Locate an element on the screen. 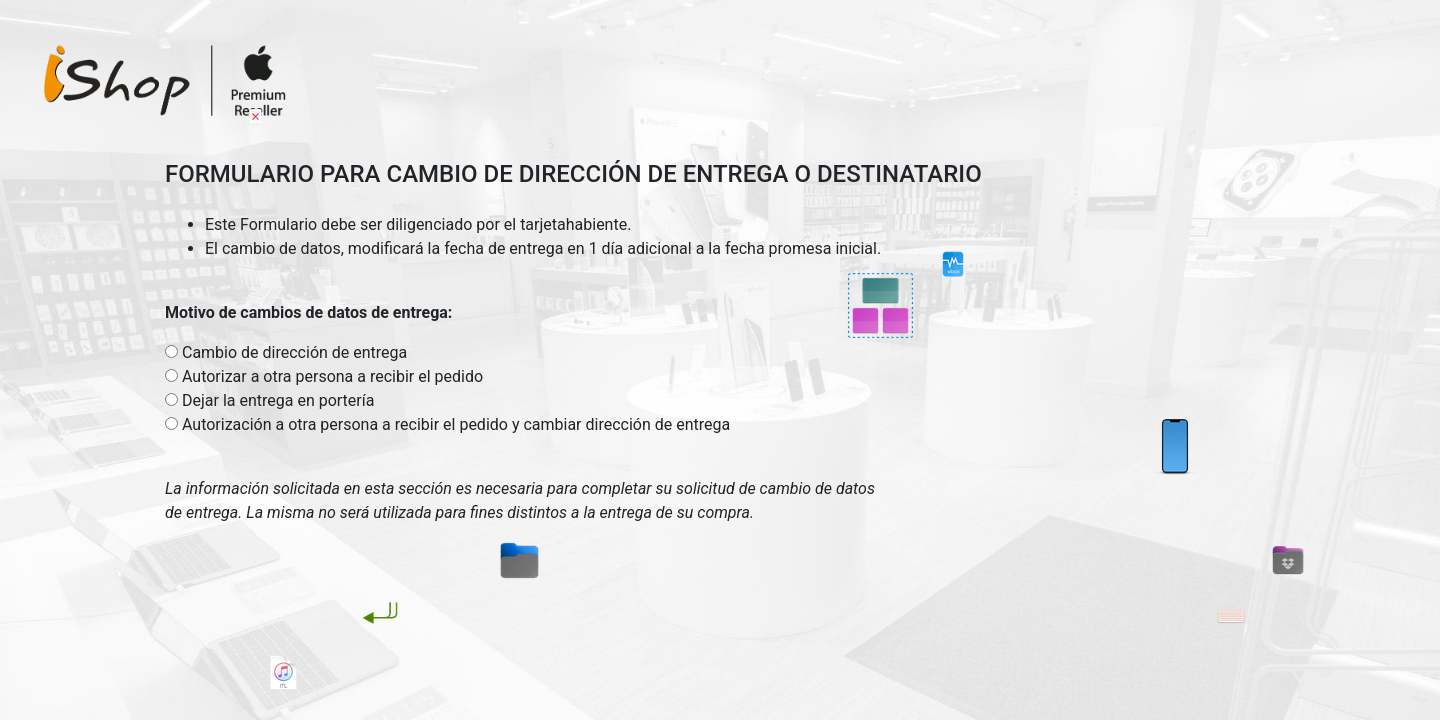  select all items in the current view is located at coordinates (880, 305).